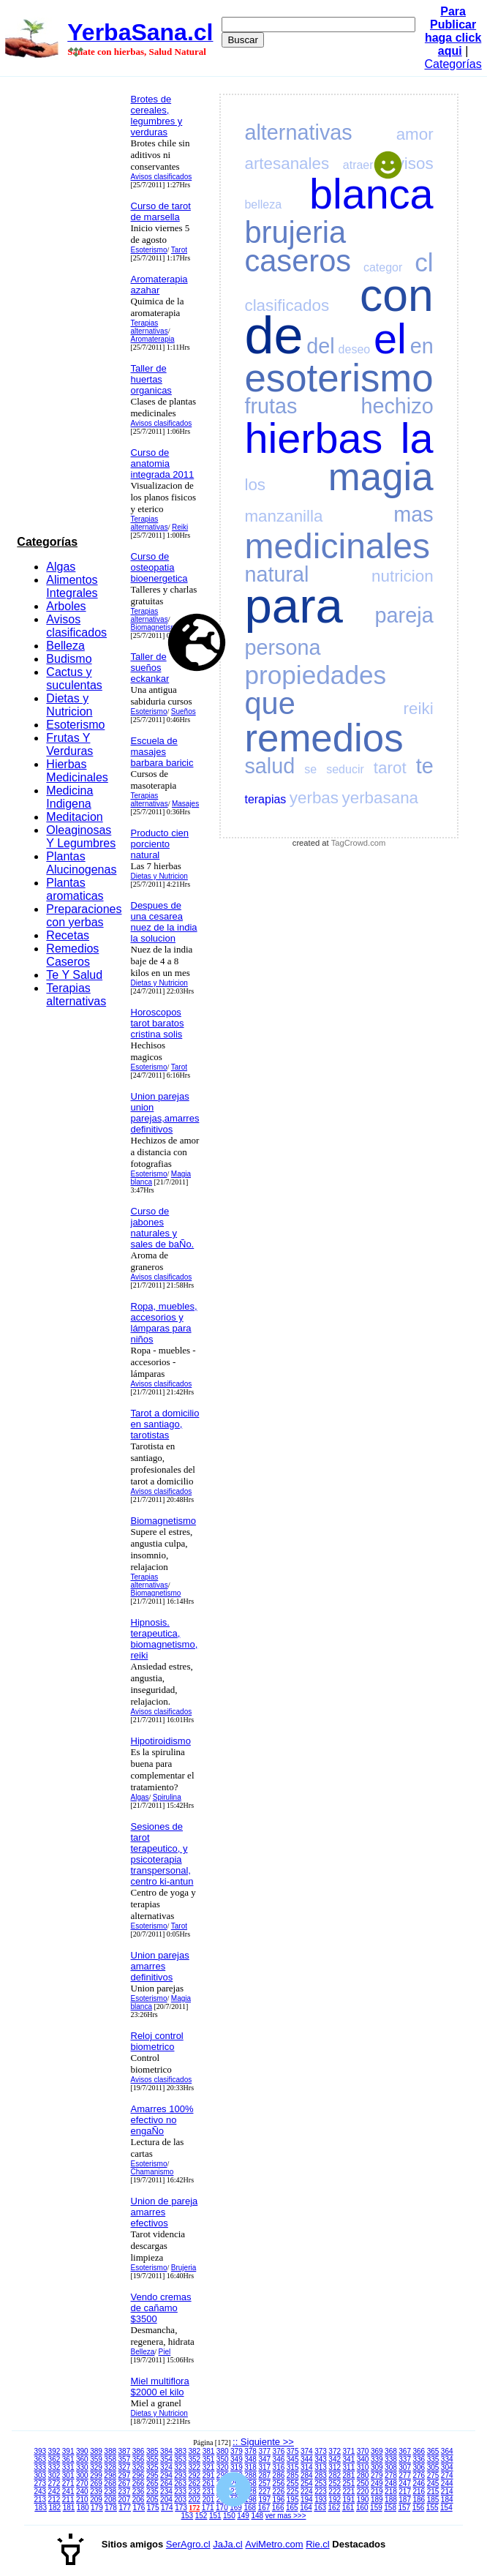 The height and width of the screenshot is (2576, 487). Describe the element at coordinates (197, 642) in the screenshot. I see `switch to international or global settings` at that location.